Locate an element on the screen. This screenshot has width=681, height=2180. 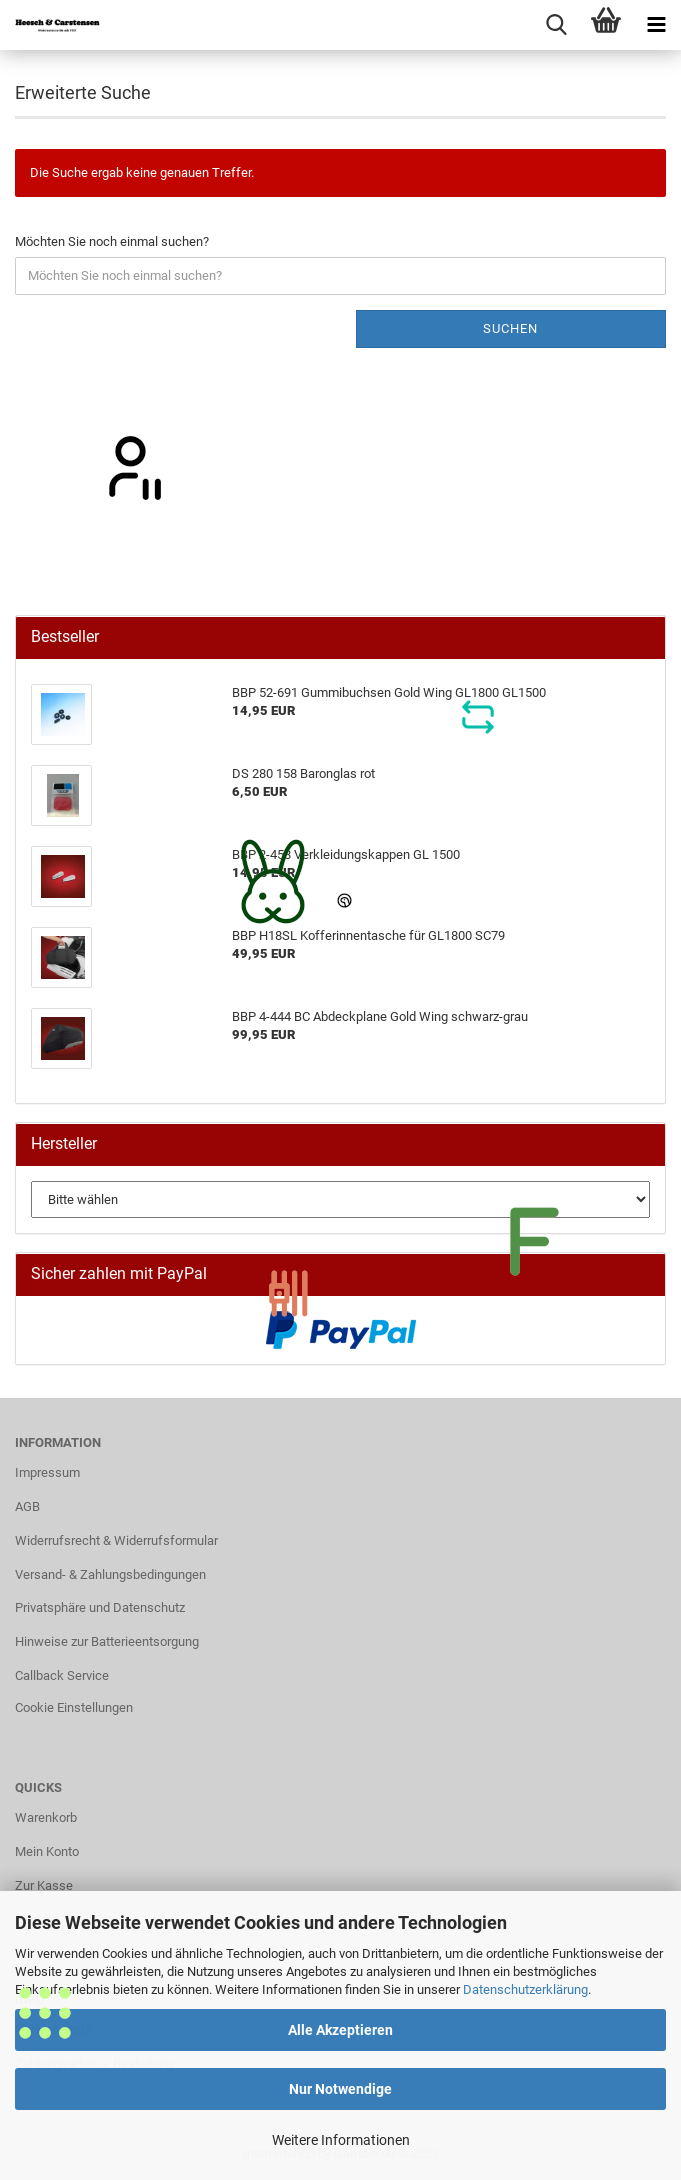
toggle repeat or loop mode is located at coordinates (478, 717).